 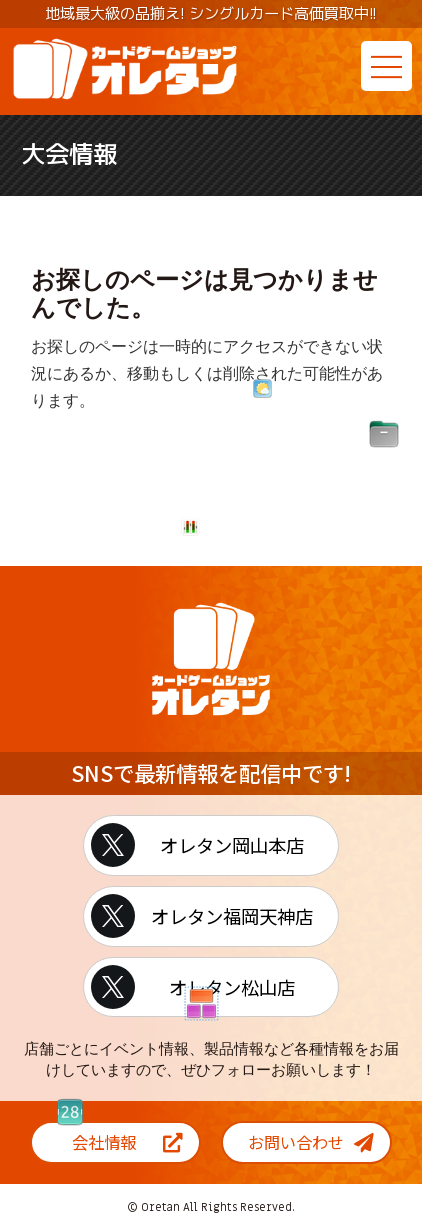 I want to click on open the weather application, so click(x=262, y=388).